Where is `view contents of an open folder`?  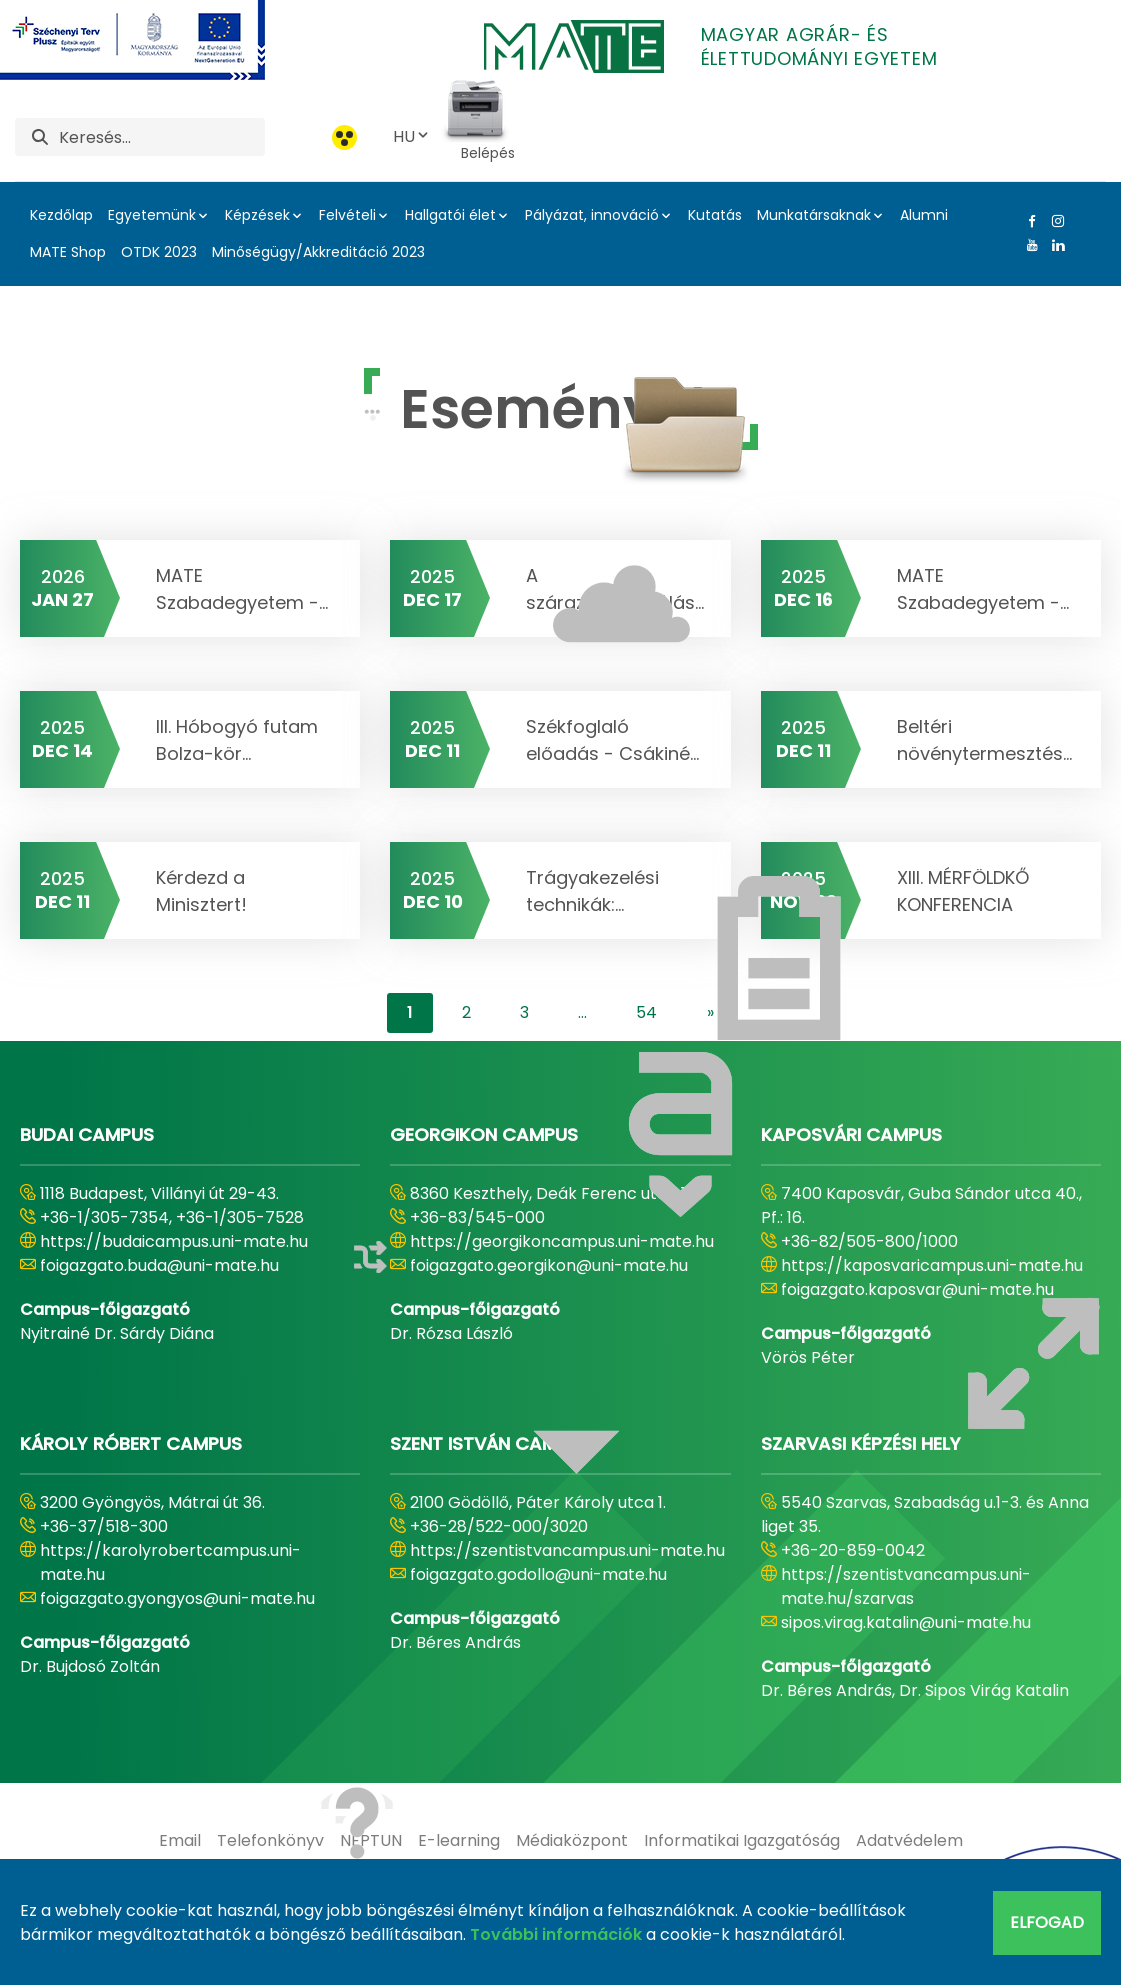 view contents of an open folder is located at coordinates (685, 430).